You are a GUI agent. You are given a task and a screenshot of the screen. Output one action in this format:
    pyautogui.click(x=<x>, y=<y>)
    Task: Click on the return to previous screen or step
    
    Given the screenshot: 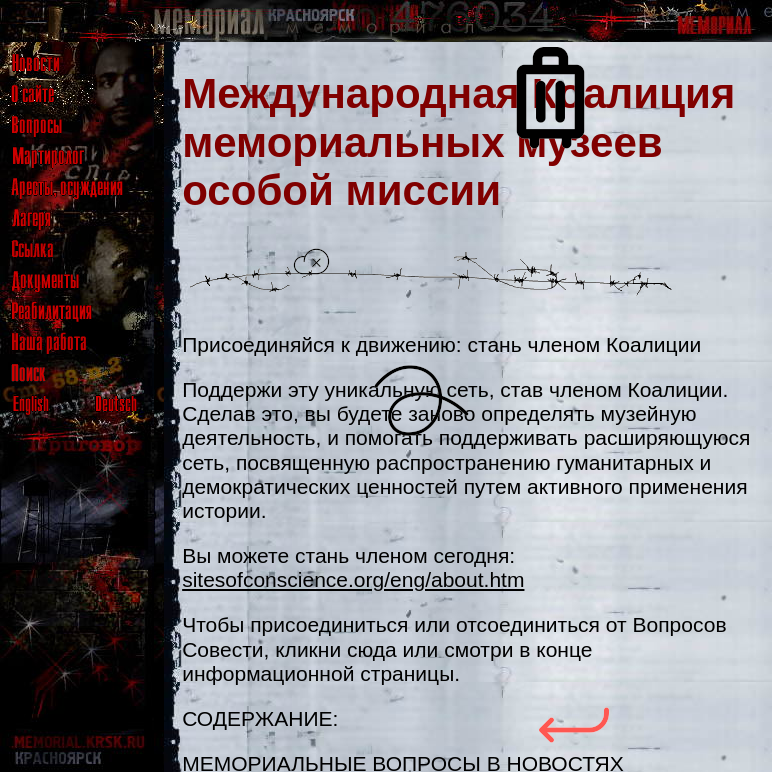 What is the action you would take?
    pyautogui.click(x=574, y=725)
    